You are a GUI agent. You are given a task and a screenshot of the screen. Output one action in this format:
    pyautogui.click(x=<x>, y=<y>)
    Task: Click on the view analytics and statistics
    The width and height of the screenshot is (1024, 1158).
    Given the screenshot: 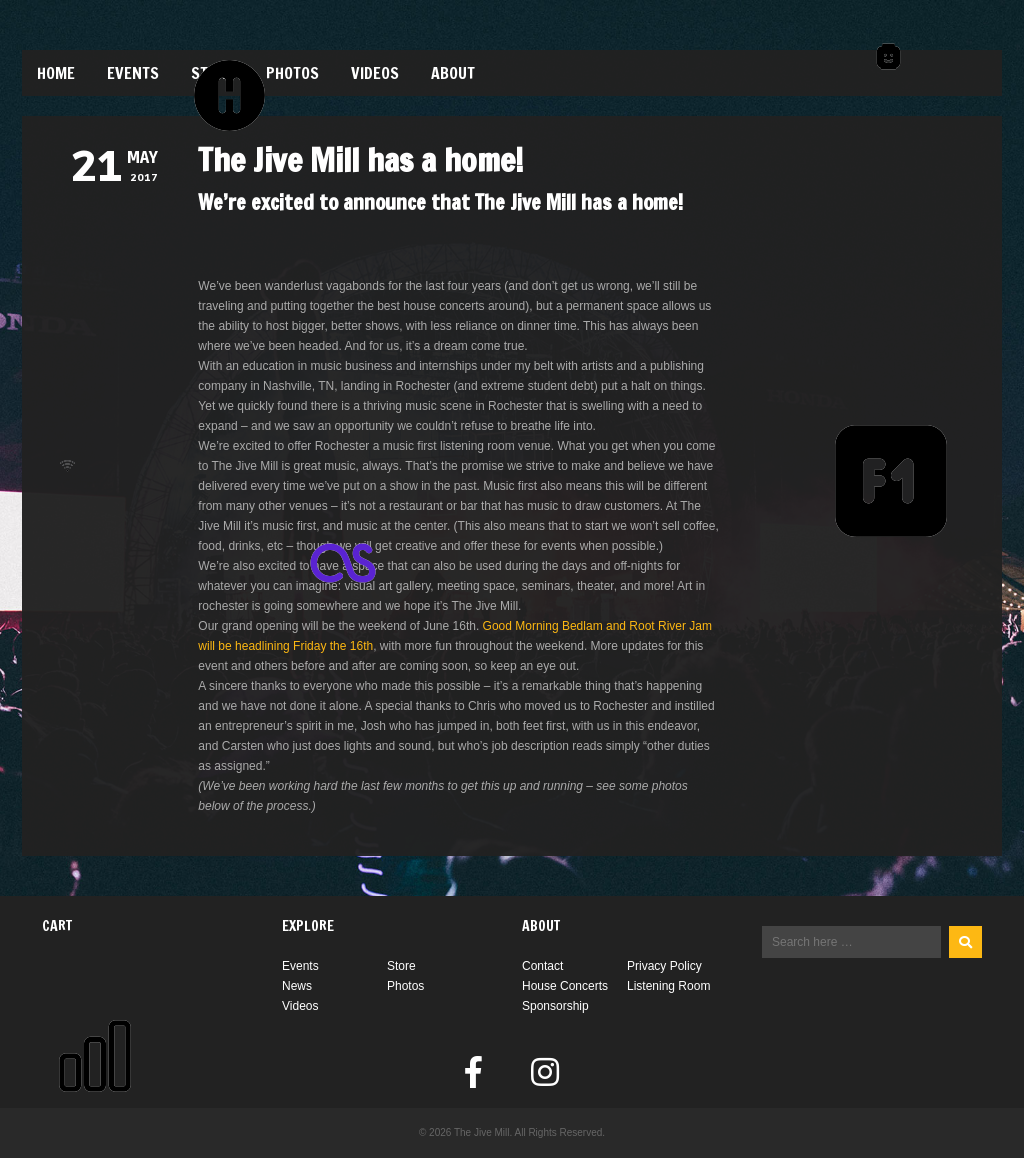 What is the action you would take?
    pyautogui.click(x=95, y=1056)
    